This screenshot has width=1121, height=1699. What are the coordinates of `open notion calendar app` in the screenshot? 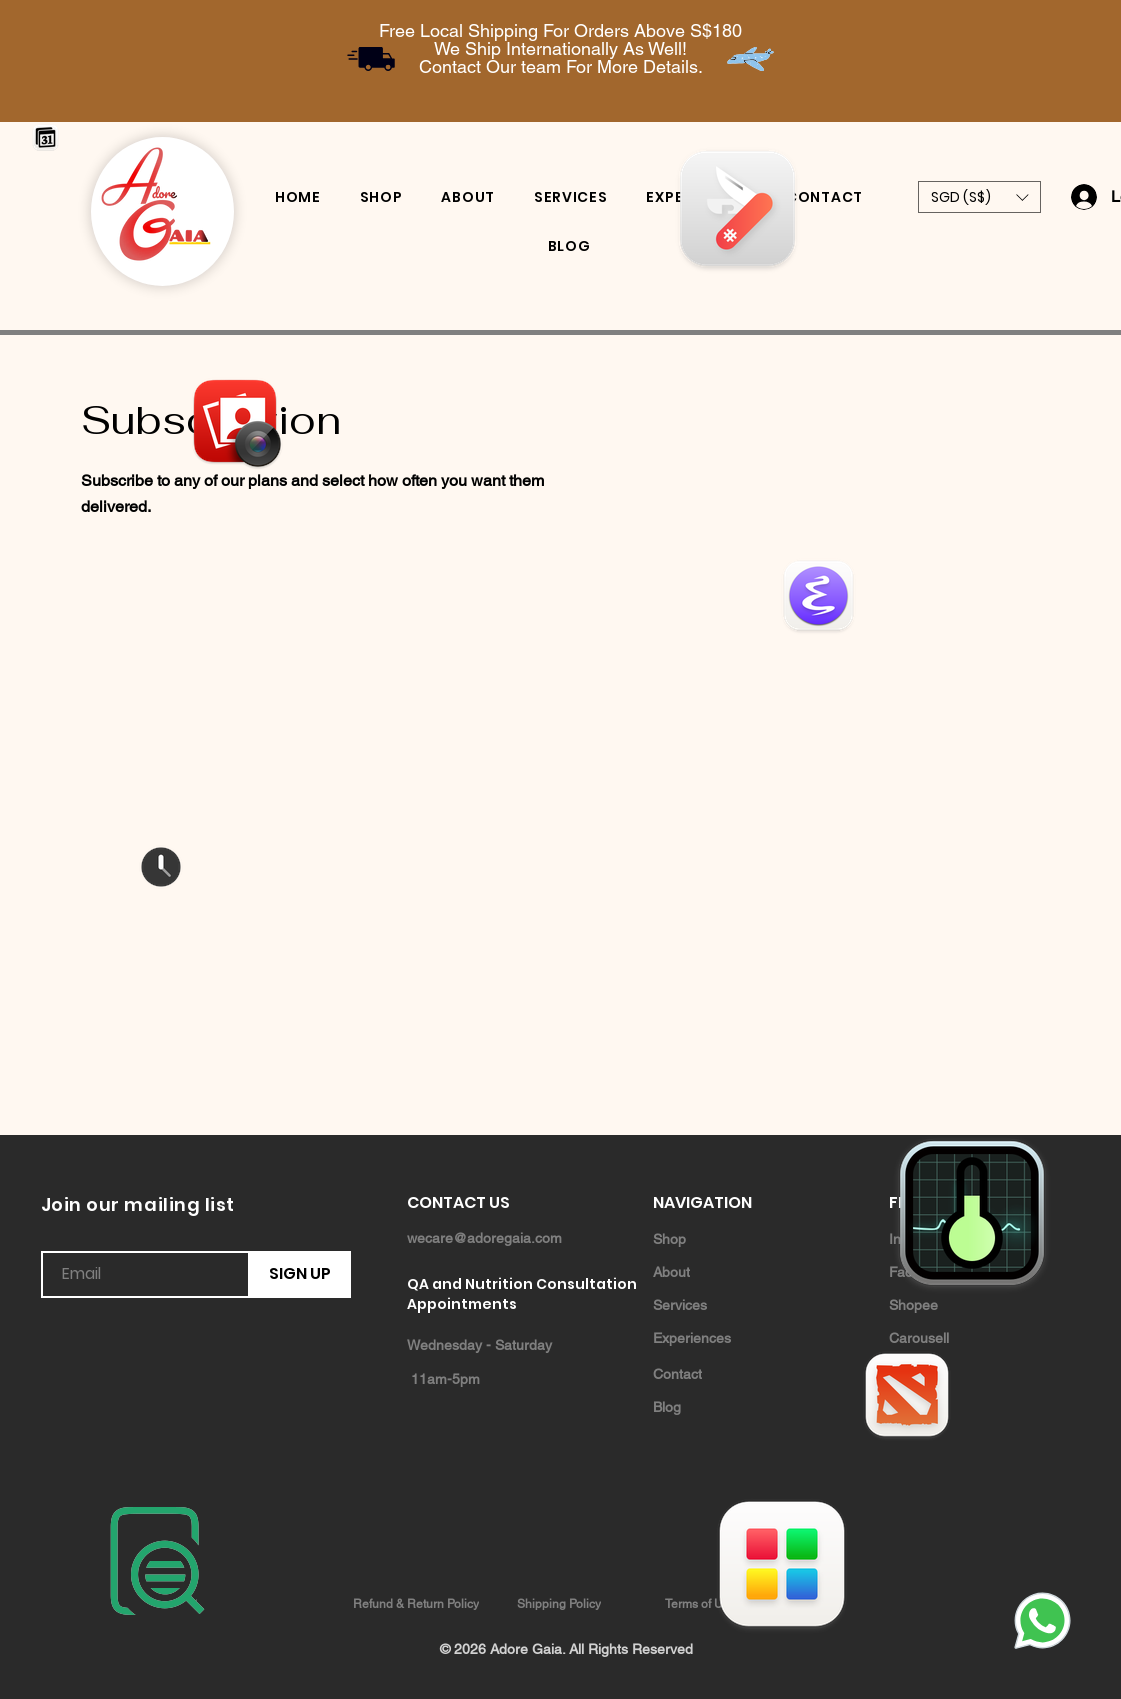 It's located at (45, 137).